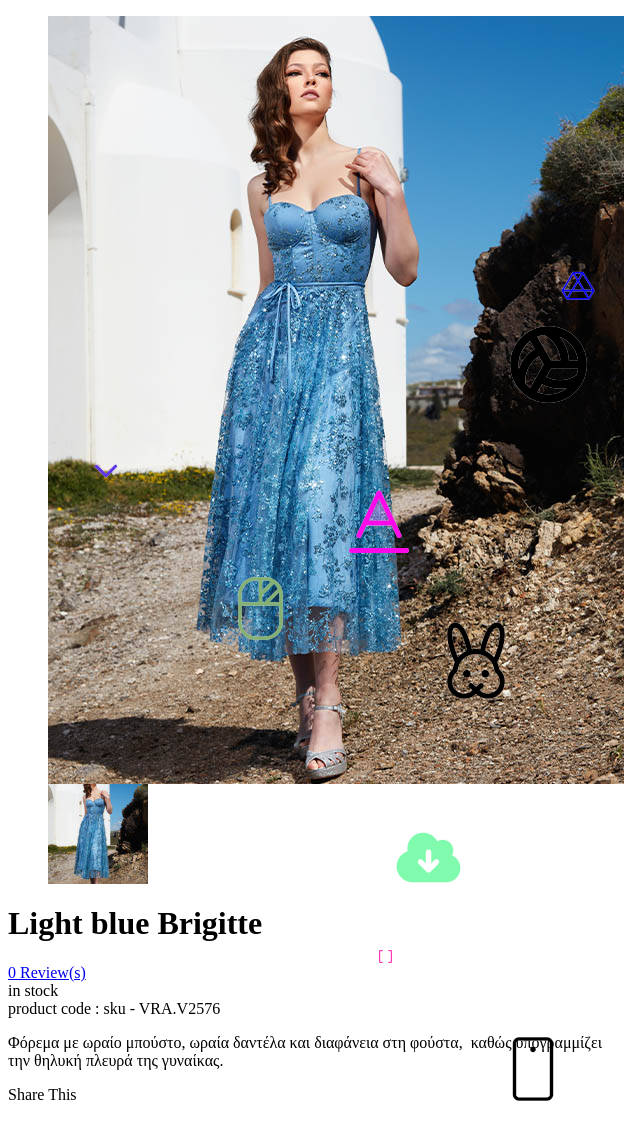 This screenshot has width=624, height=1130. I want to click on access pet or animal-related features, so click(476, 662).